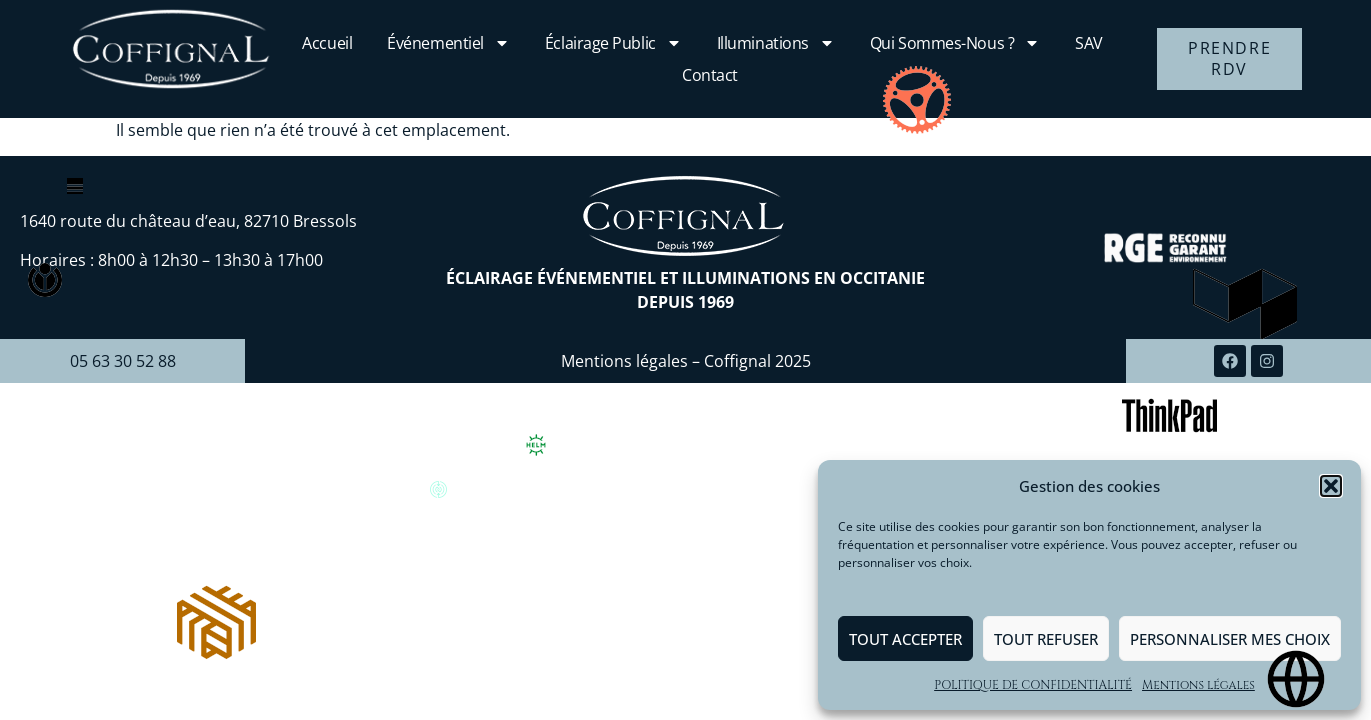  What do you see at coordinates (45, 280) in the screenshot?
I see `visit the Wikimedia Foundation website` at bounding box center [45, 280].